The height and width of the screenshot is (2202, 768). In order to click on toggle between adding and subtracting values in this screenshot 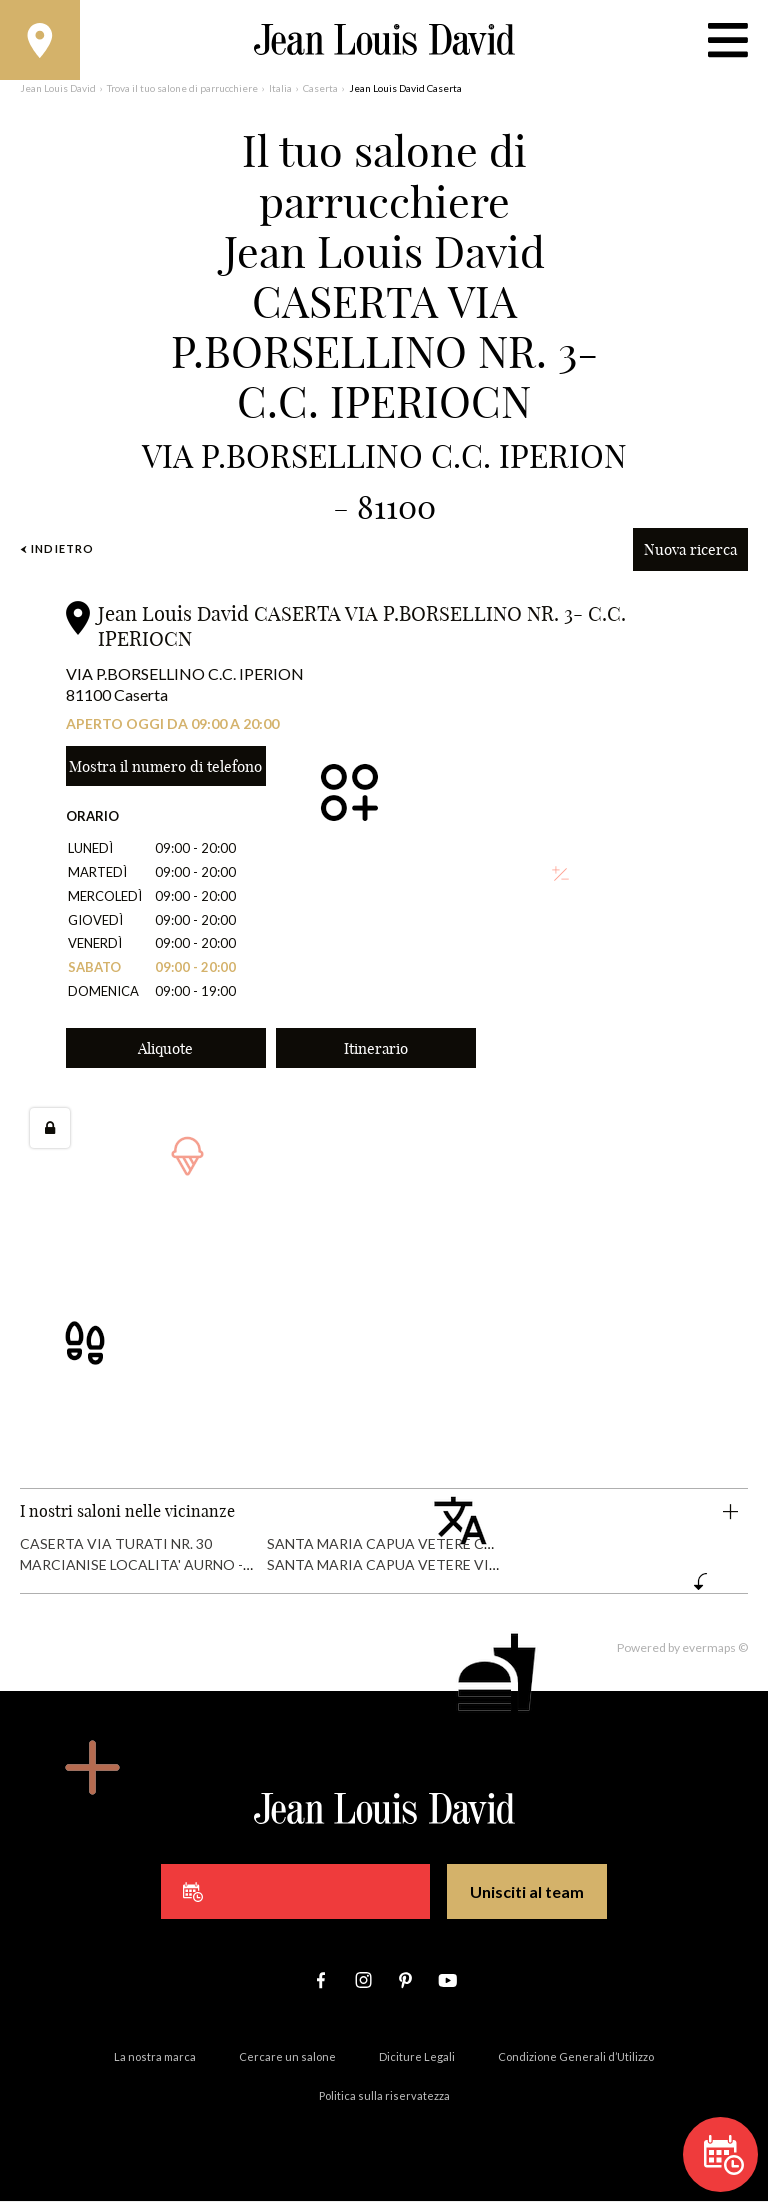, I will do `click(560, 874)`.